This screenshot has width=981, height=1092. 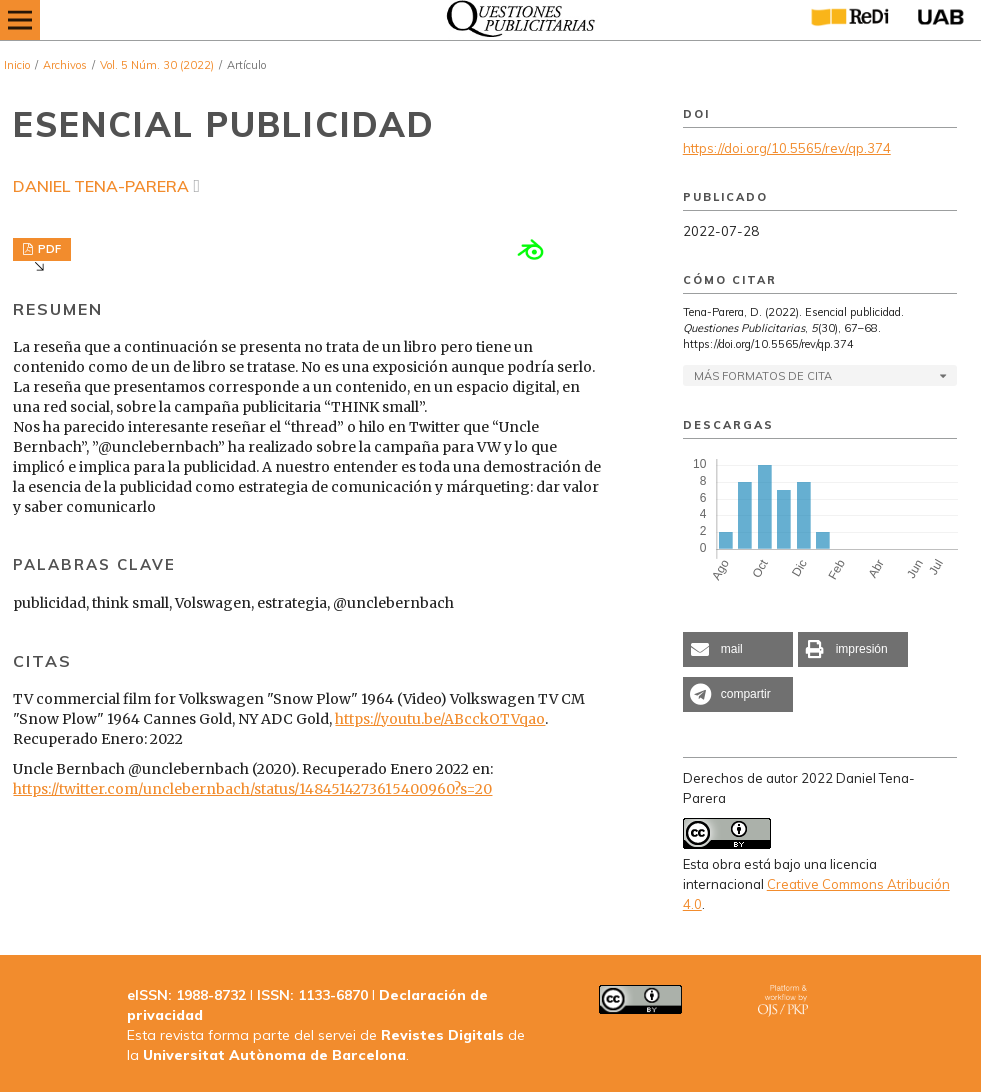 What do you see at coordinates (39, 266) in the screenshot?
I see `navigate to the next item diagonally` at bounding box center [39, 266].